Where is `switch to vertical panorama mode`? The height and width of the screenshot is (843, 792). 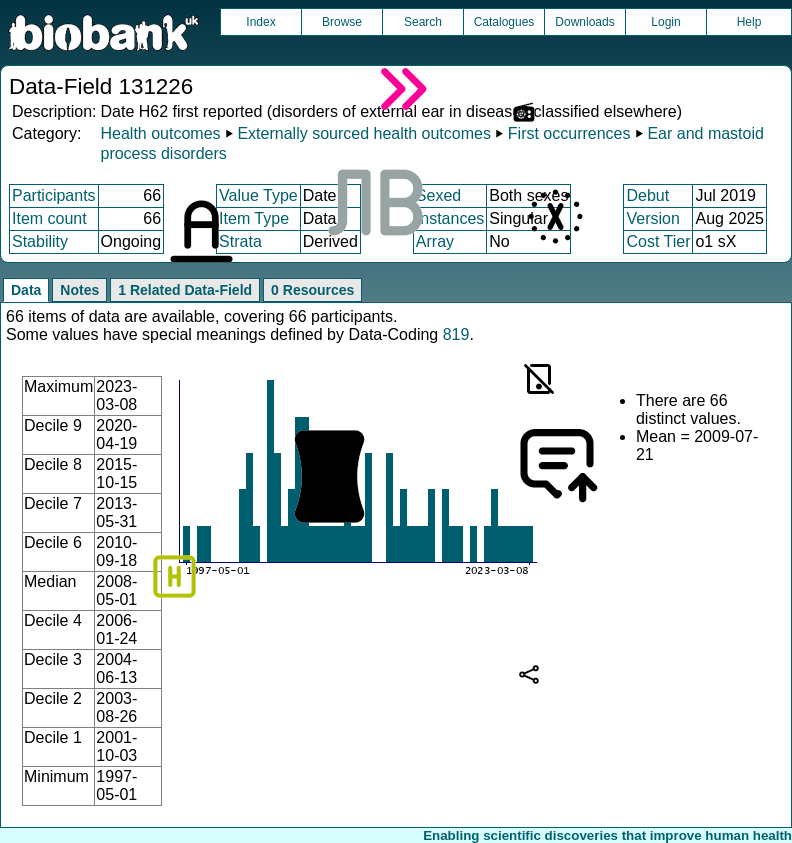 switch to vertical panorama mode is located at coordinates (329, 476).